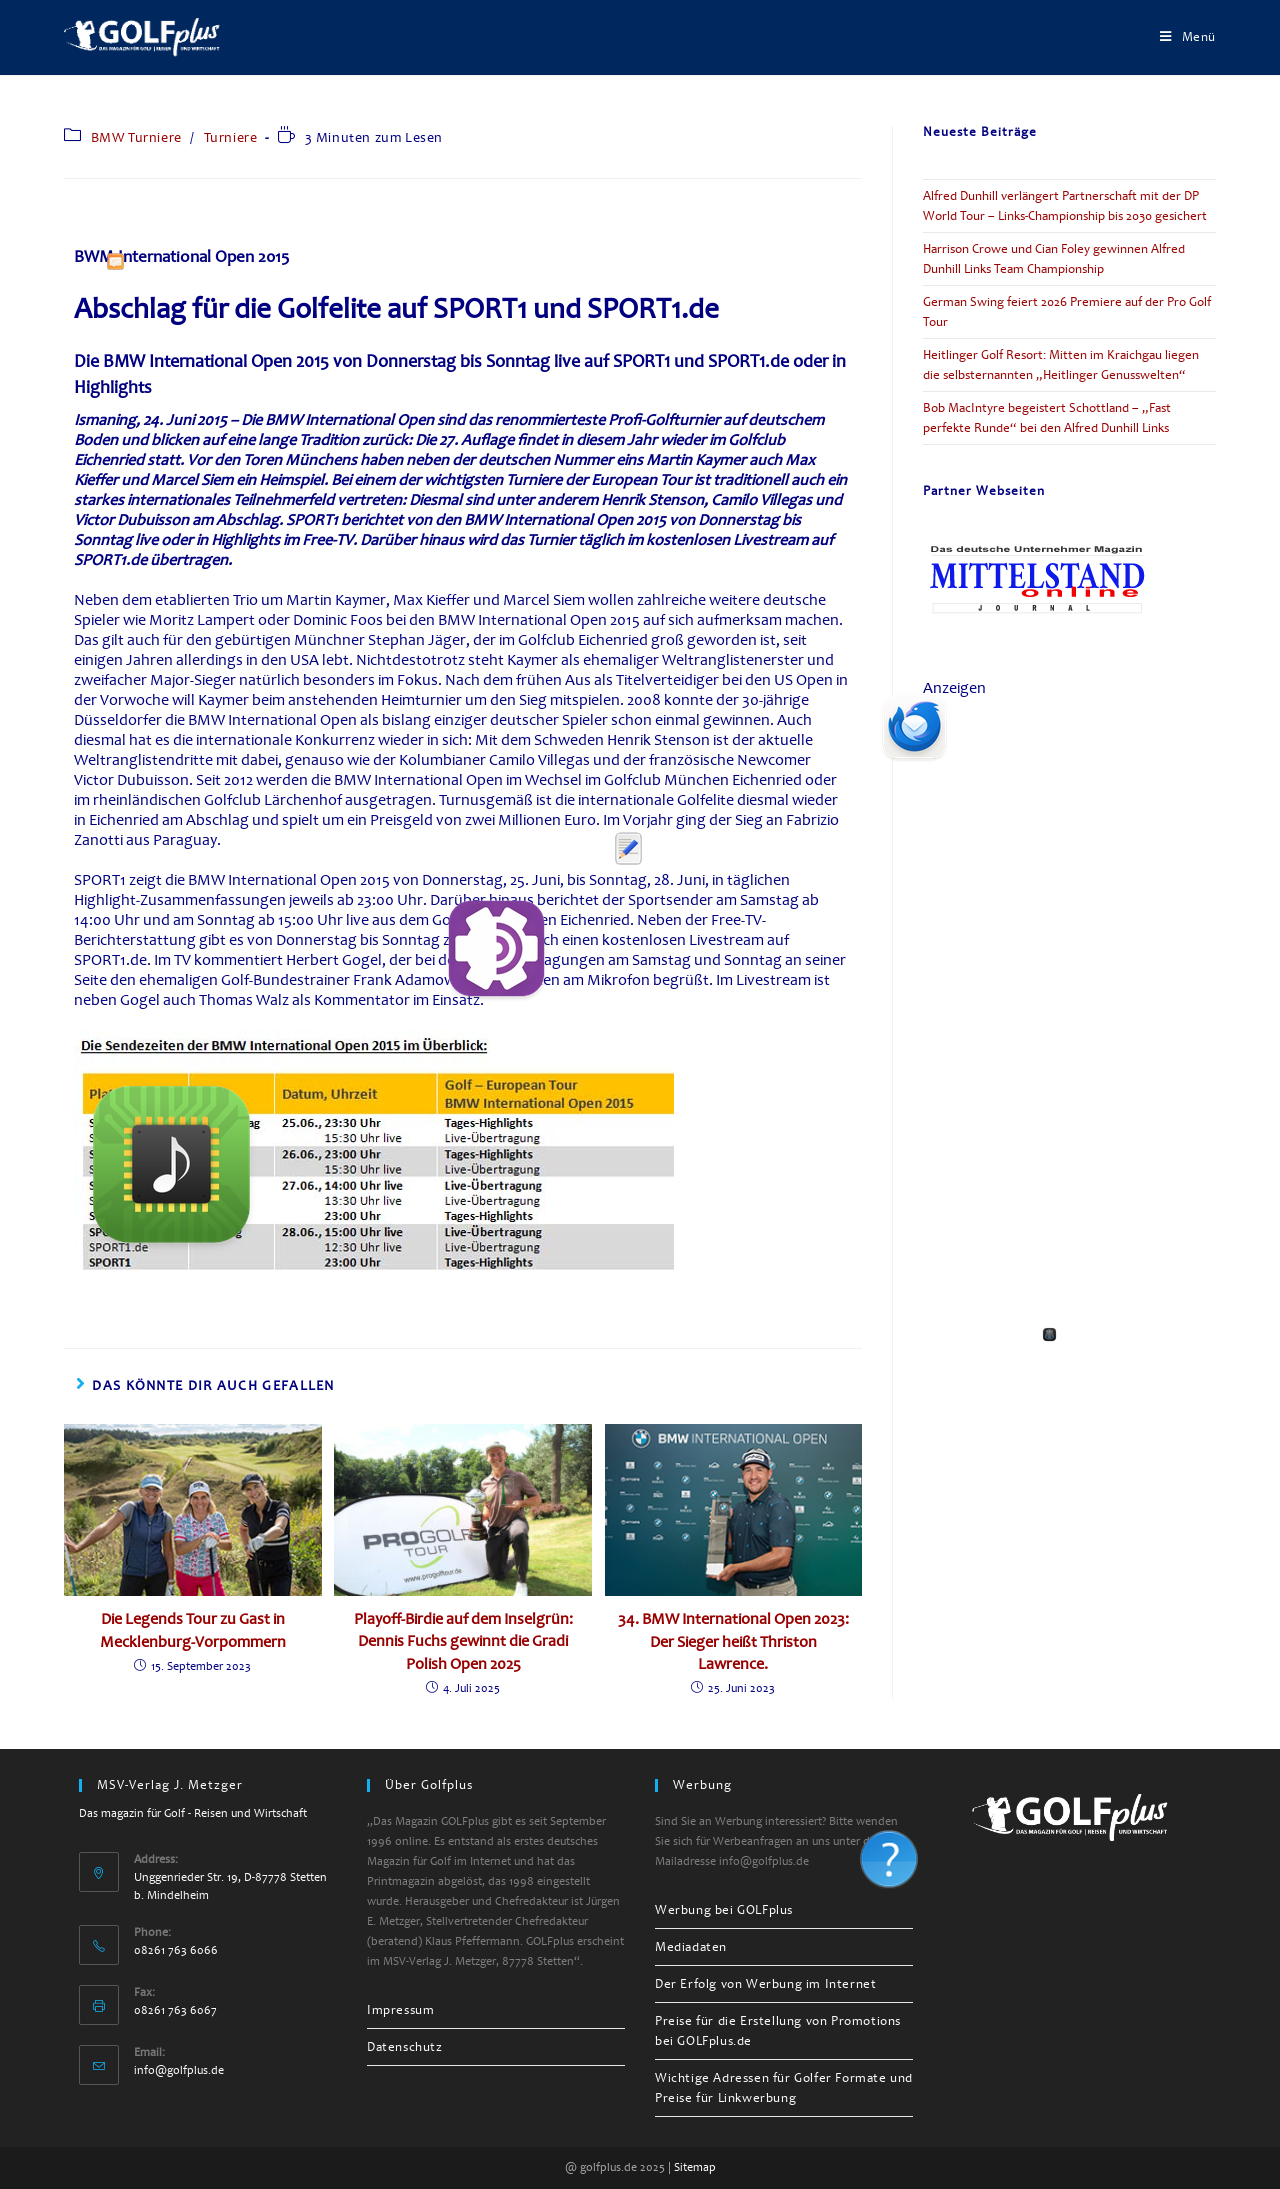 The width and height of the screenshot is (1280, 2189). Describe the element at coordinates (1049, 1334) in the screenshot. I see `open Preview app to view images and PDFs` at that location.